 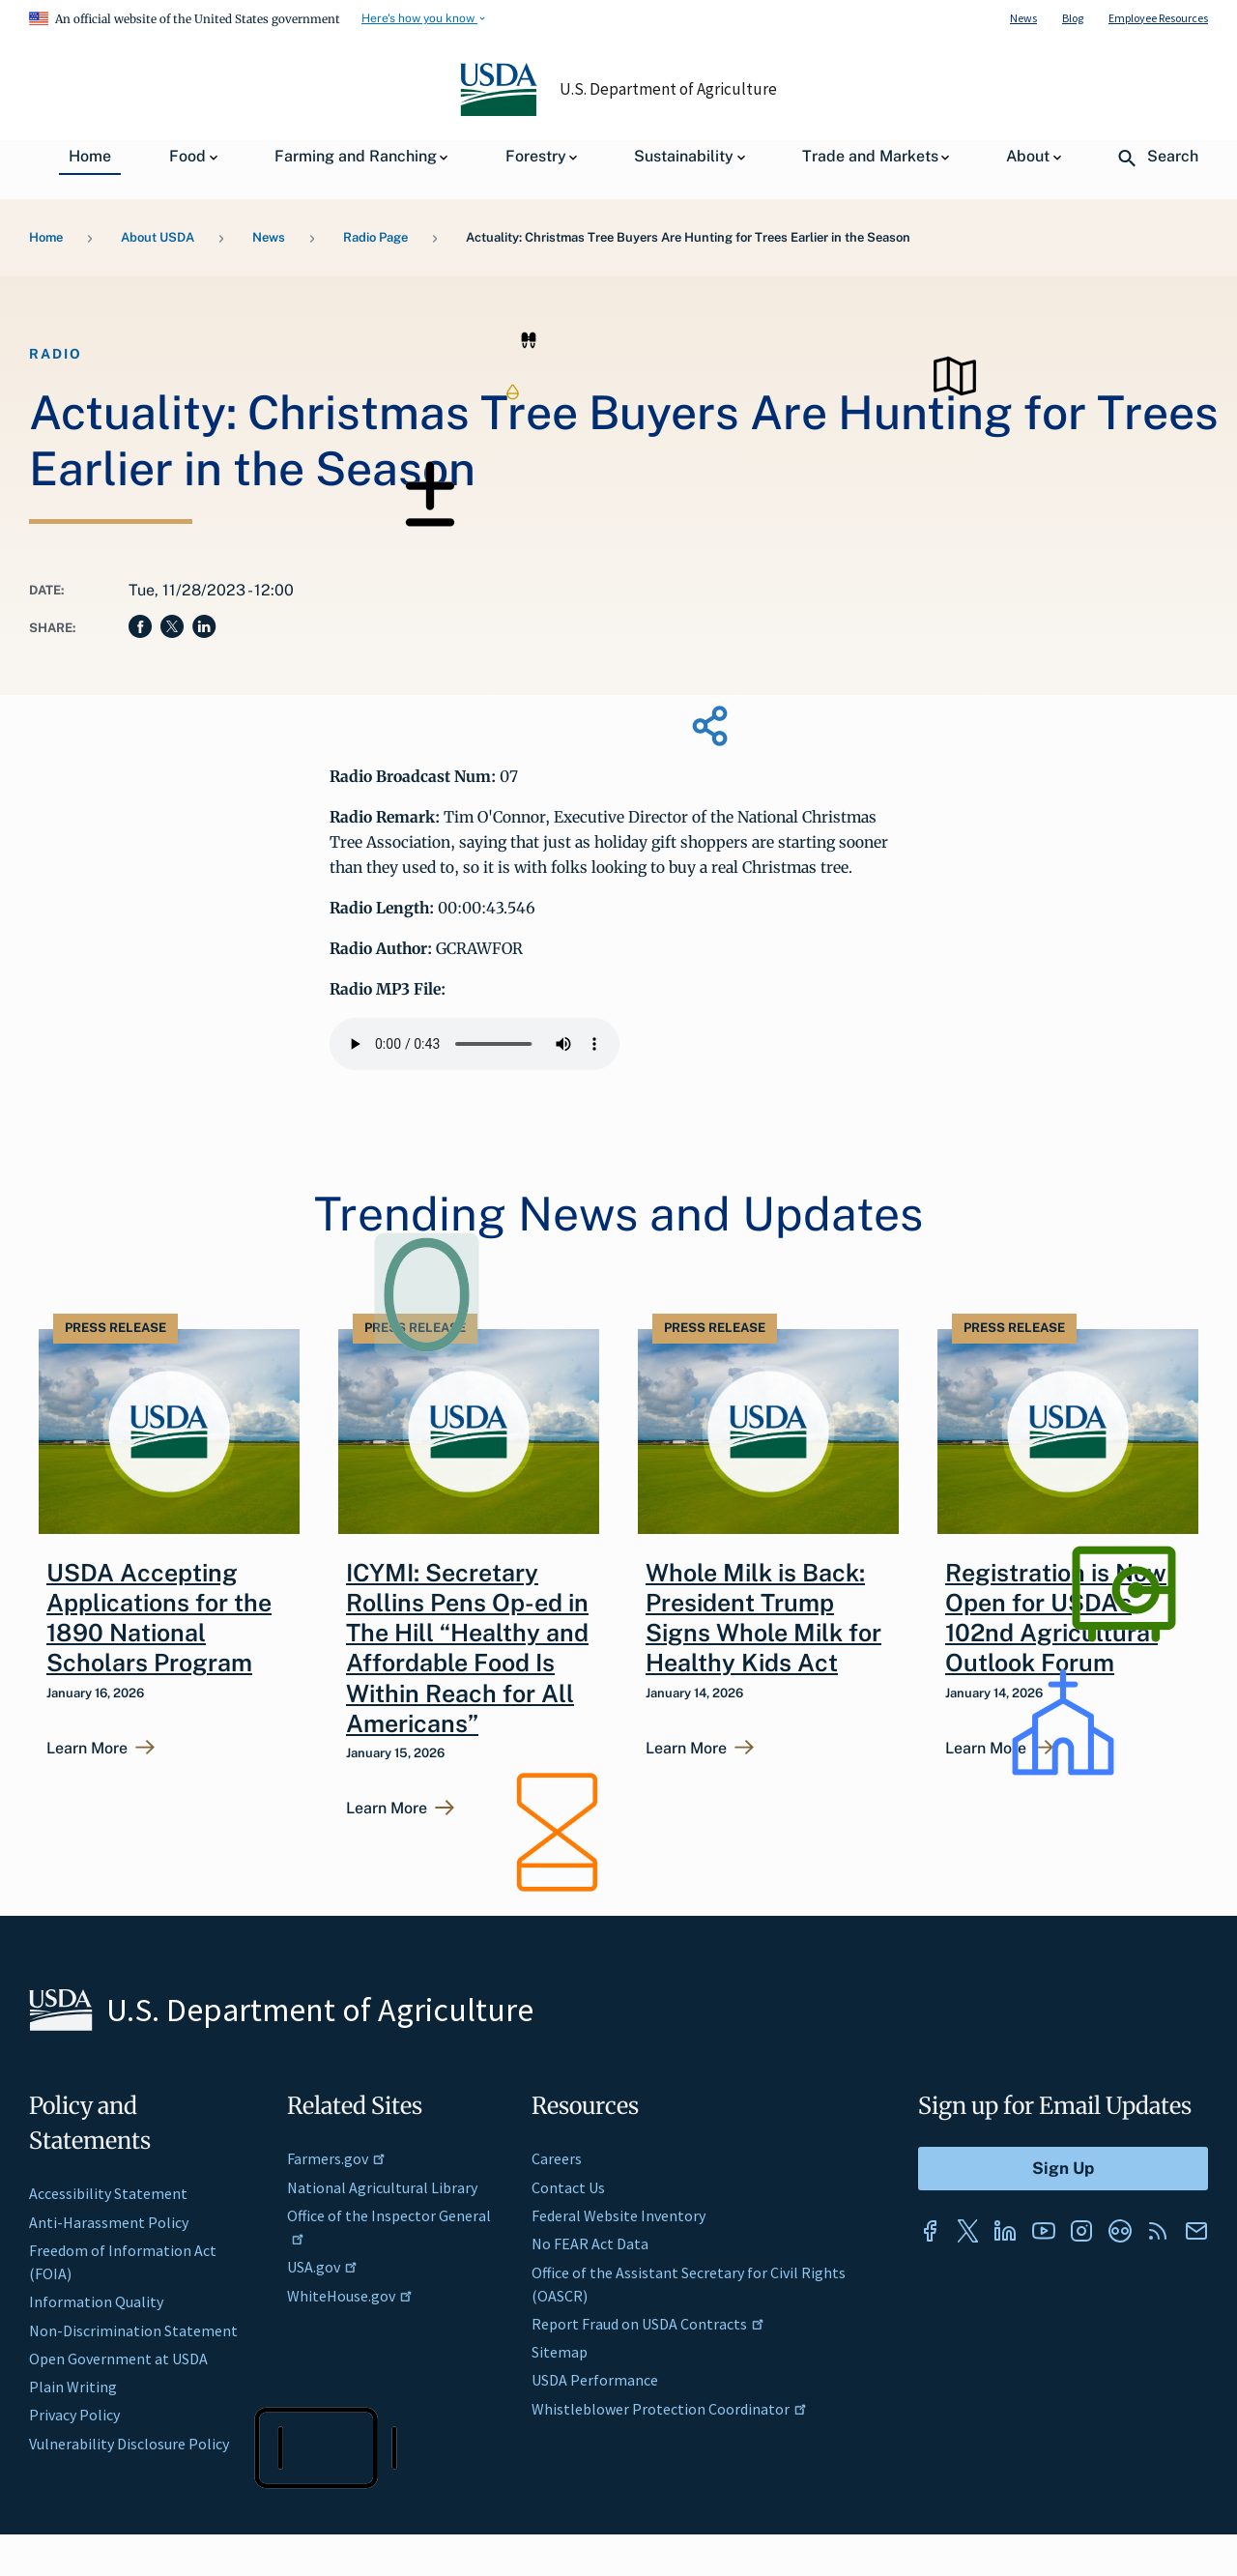 I want to click on indicates time is running low, so click(x=557, y=1832).